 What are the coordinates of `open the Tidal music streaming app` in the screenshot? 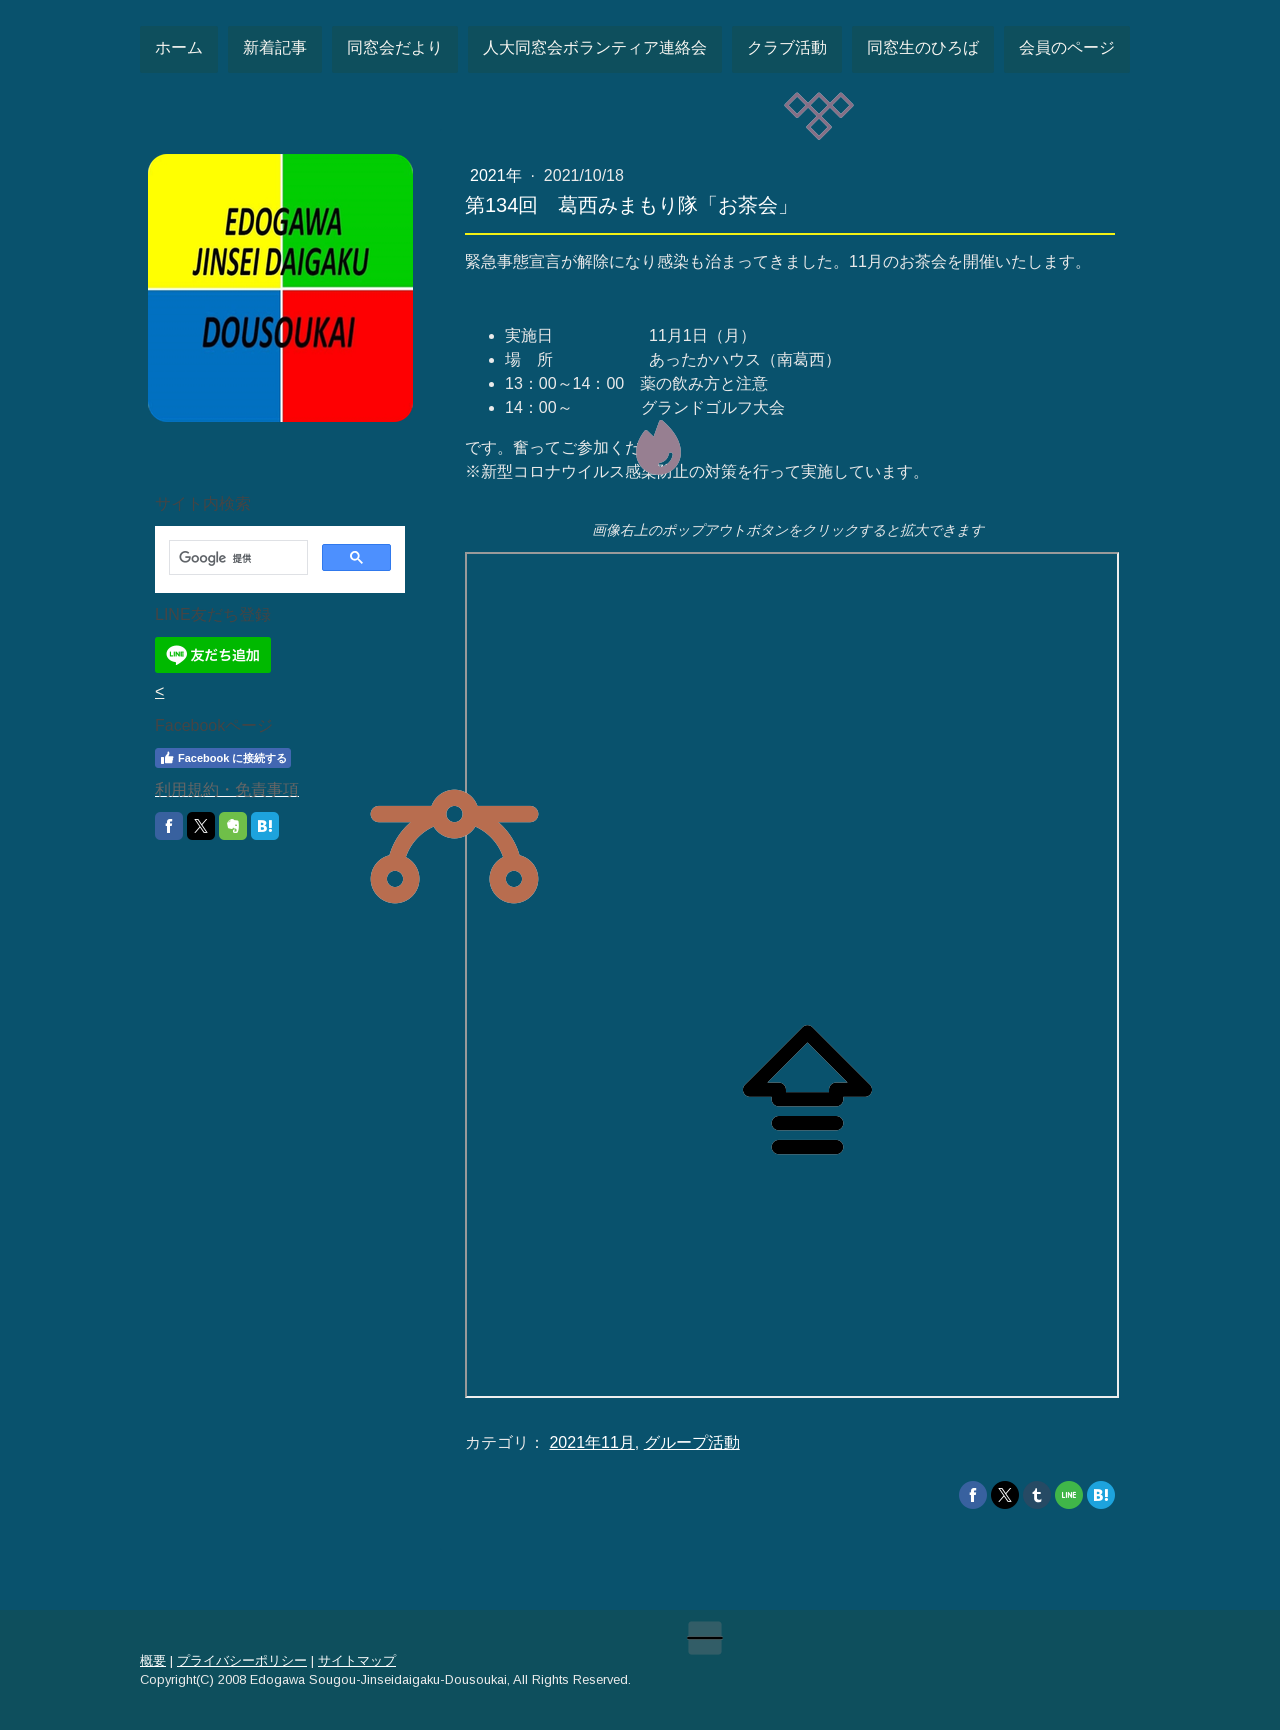 It's located at (819, 114).